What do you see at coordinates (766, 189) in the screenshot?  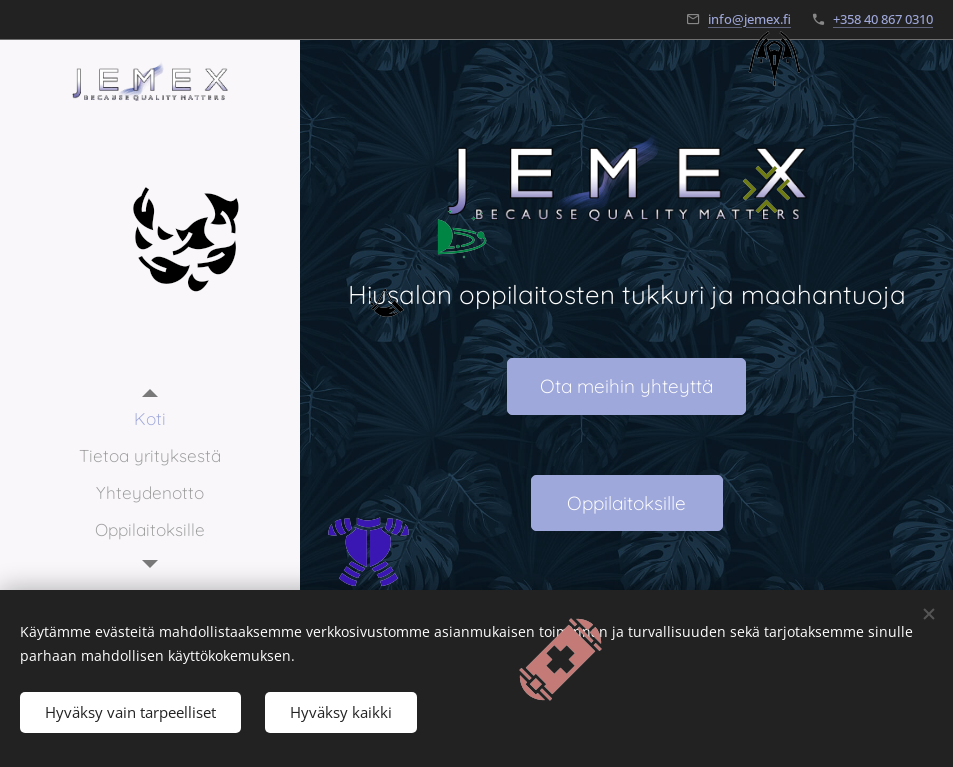 I see `center or focus on a target point` at bounding box center [766, 189].